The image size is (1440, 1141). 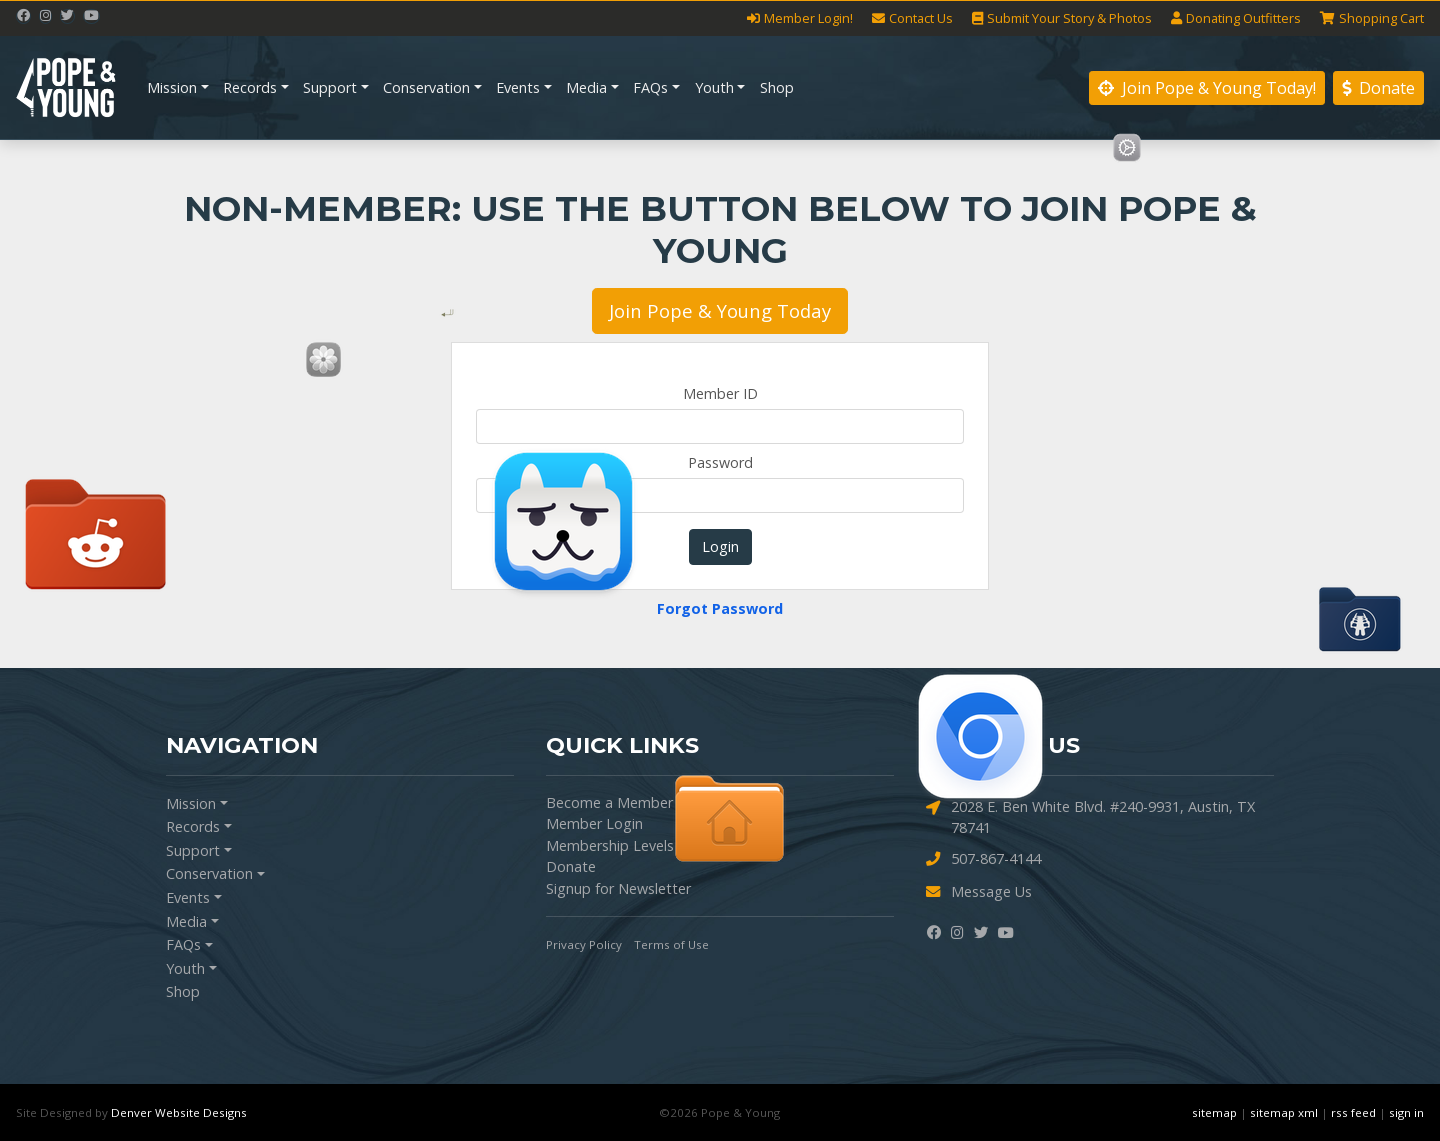 I want to click on open chromium web browser, so click(x=980, y=736).